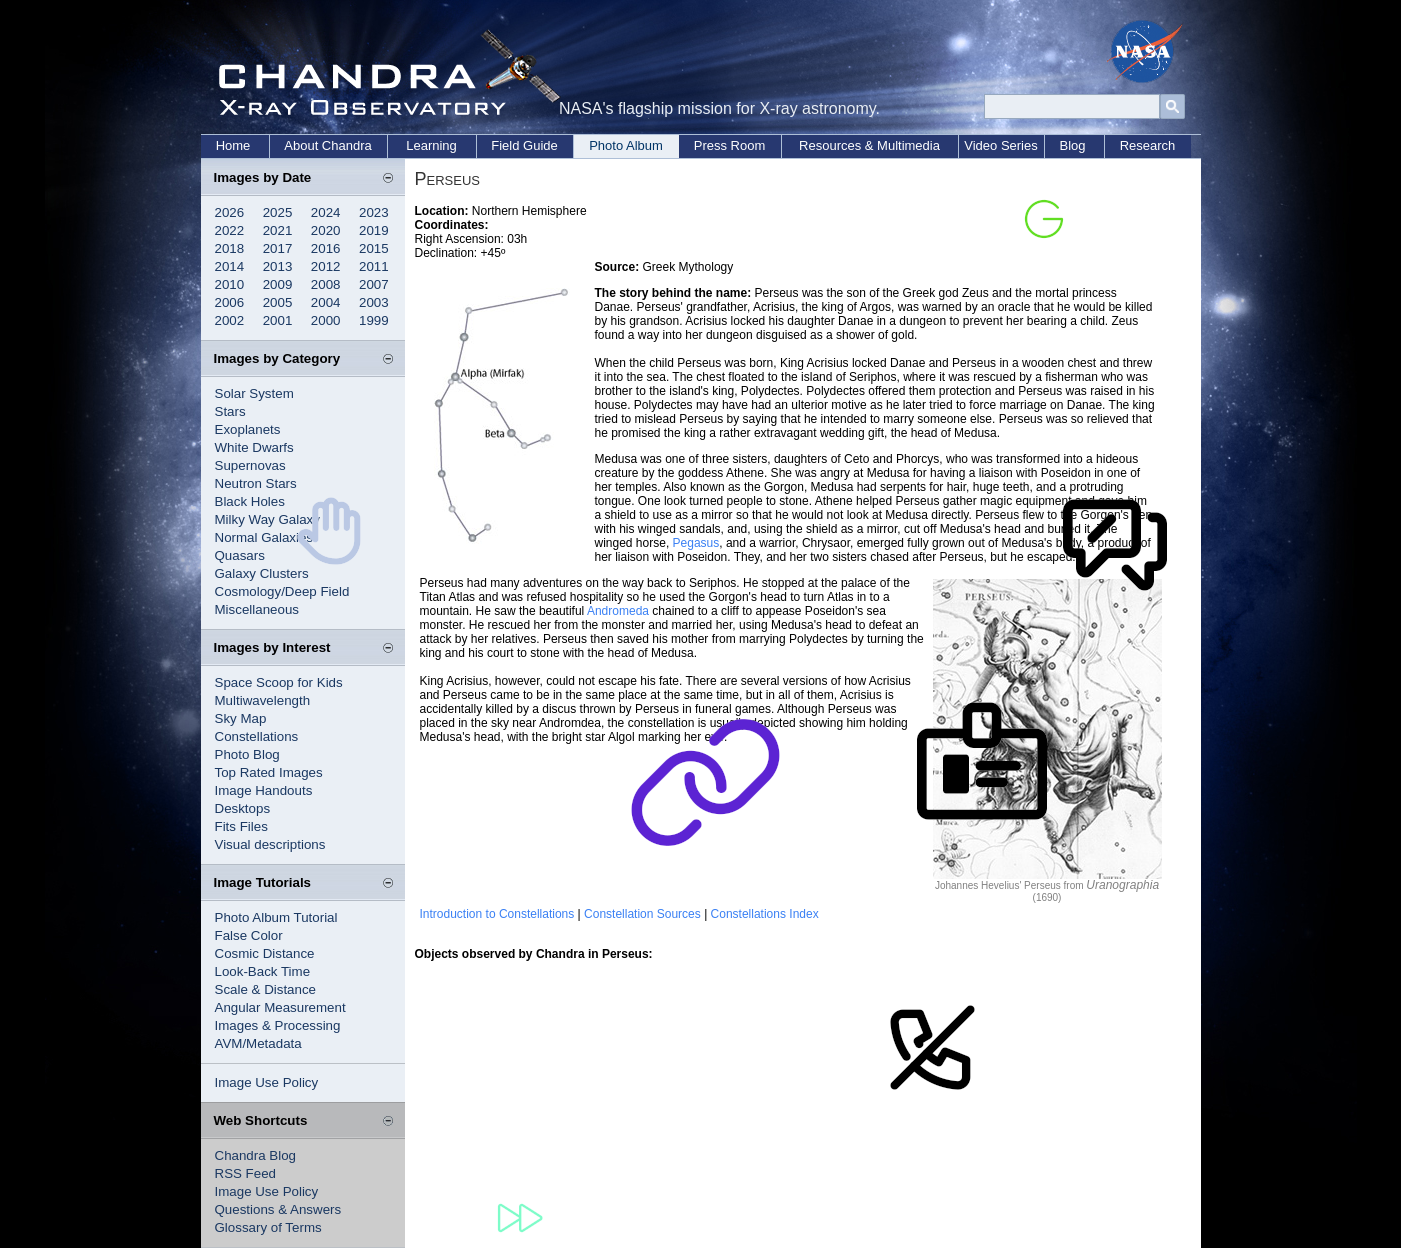  I want to click on end or decline a phone call, so click(932, 1047).